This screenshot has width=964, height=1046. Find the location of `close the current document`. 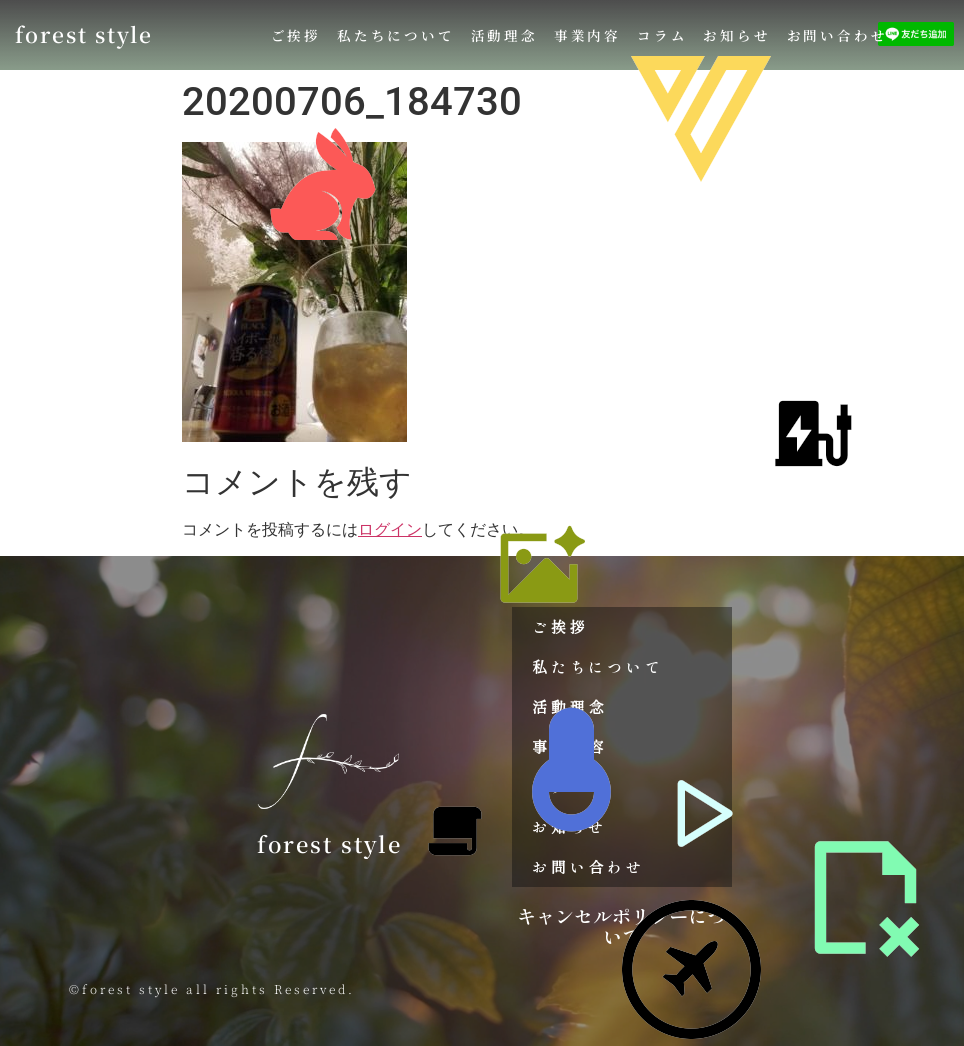

close the current document is located at coordinates (865, 897).